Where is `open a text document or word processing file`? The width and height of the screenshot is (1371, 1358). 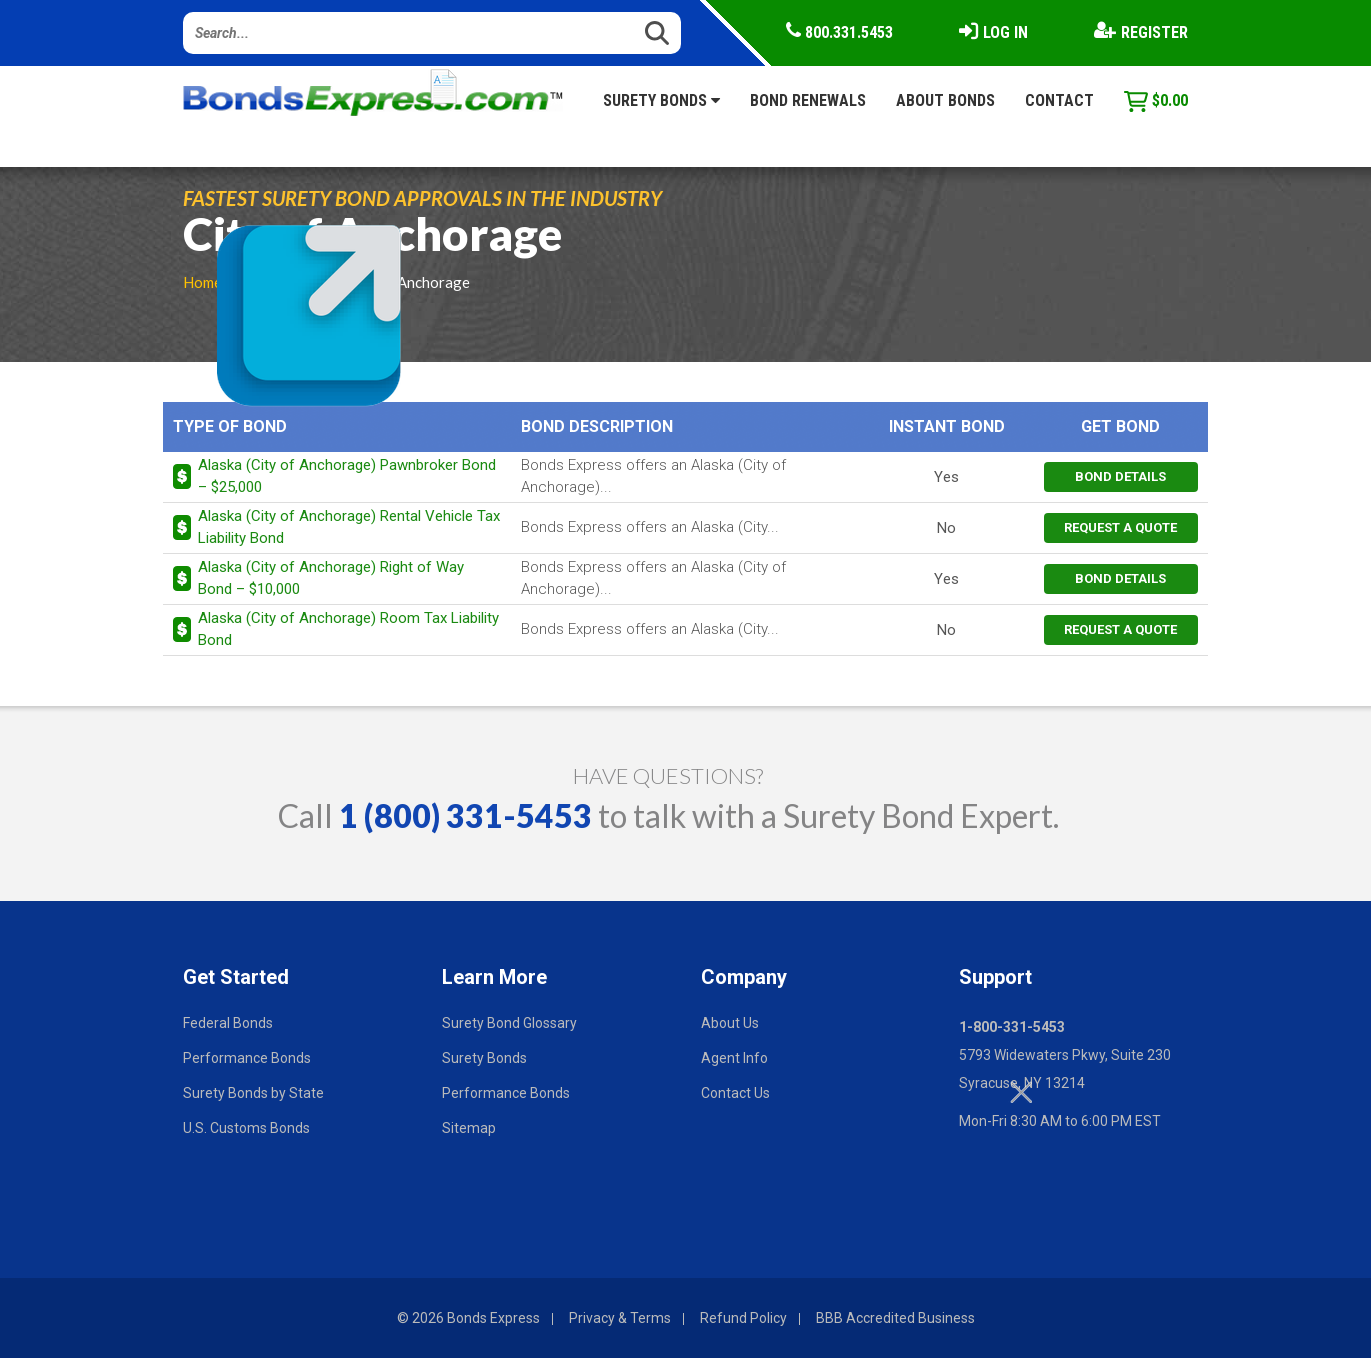
open a text document or word processing file is located at coordinates (443, 86).